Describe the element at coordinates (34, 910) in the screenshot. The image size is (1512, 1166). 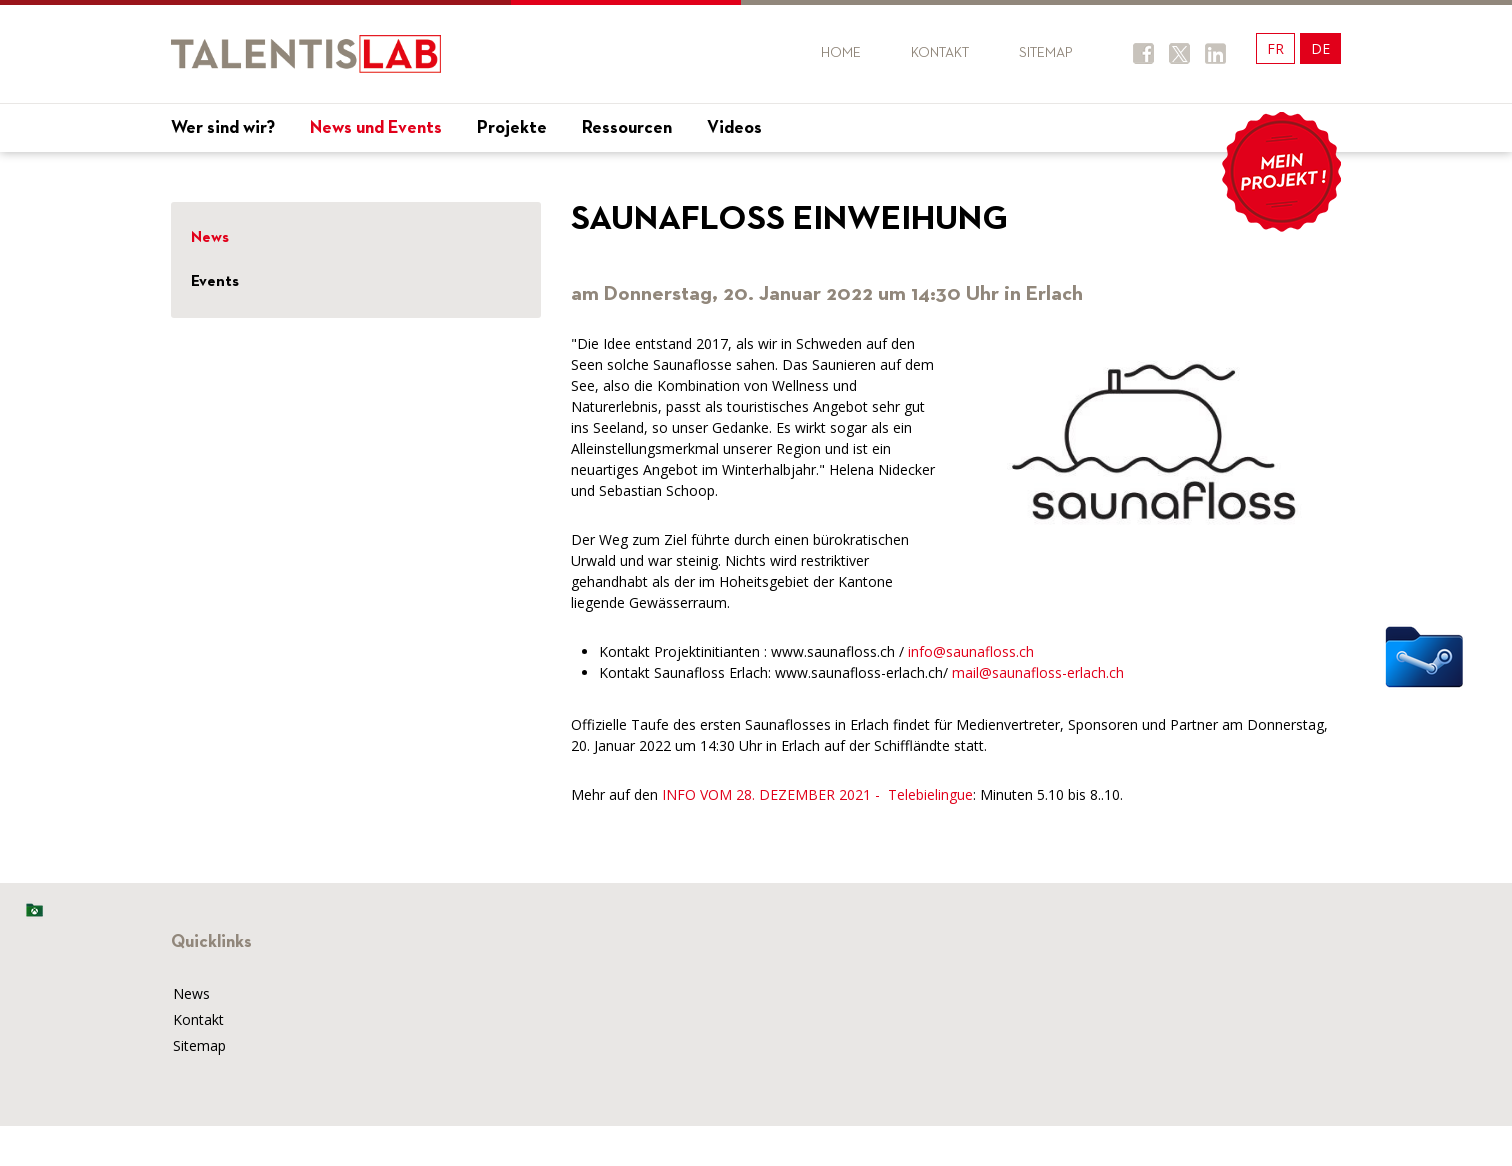
I see `open folder containing Xbox games or apps` at that location.